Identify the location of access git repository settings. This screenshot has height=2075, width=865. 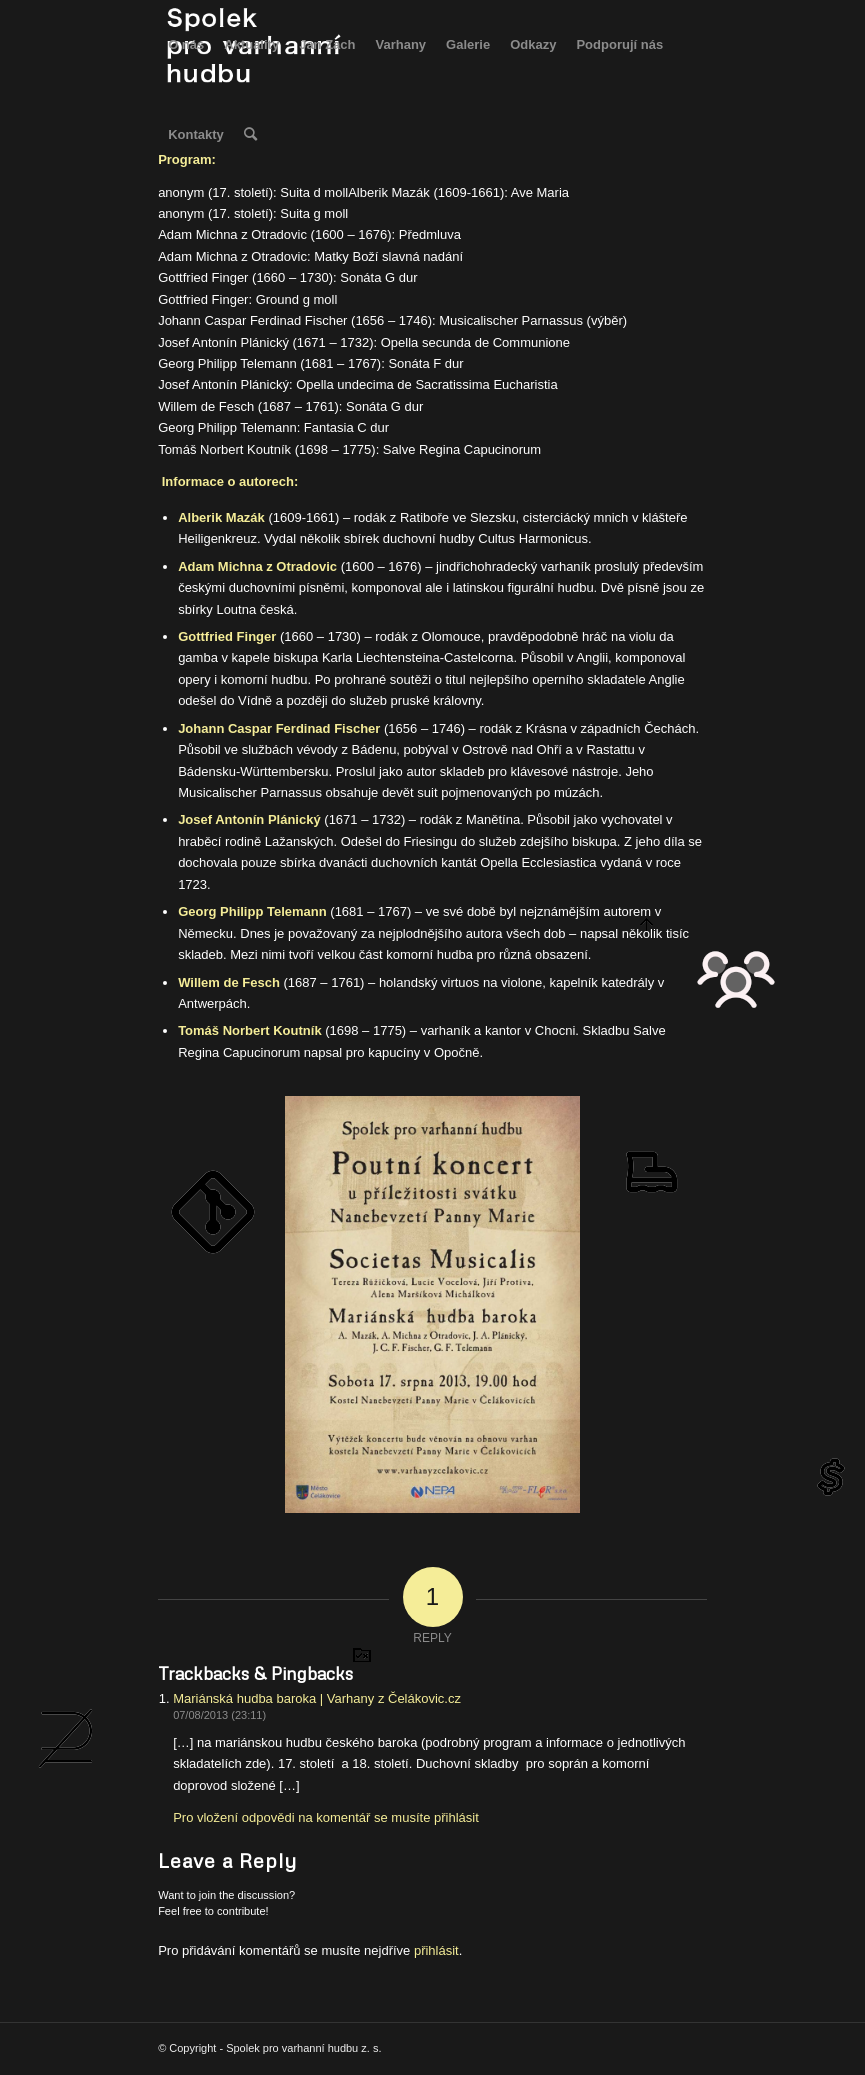
(213, 1212).